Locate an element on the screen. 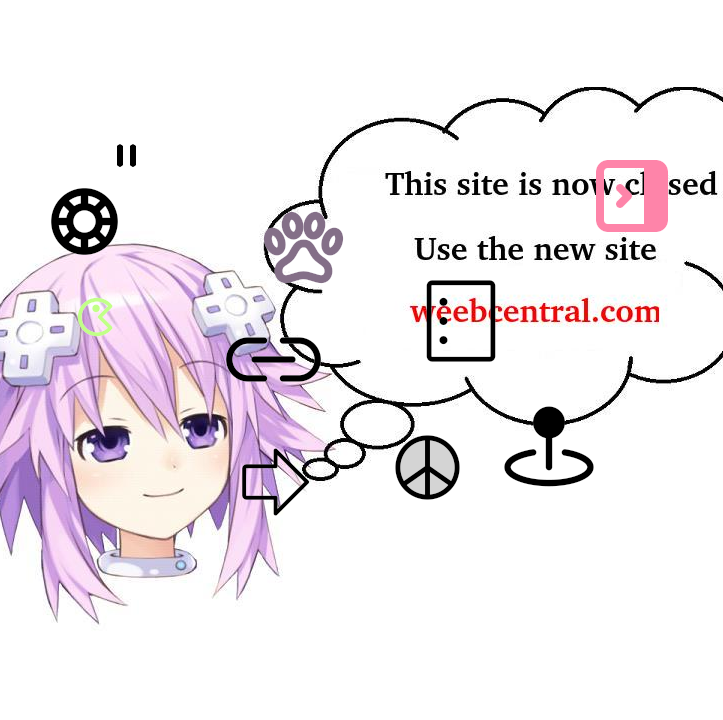 This screenshot has width=723, height=720. view location area or radius is located at coordinates (549, 448).